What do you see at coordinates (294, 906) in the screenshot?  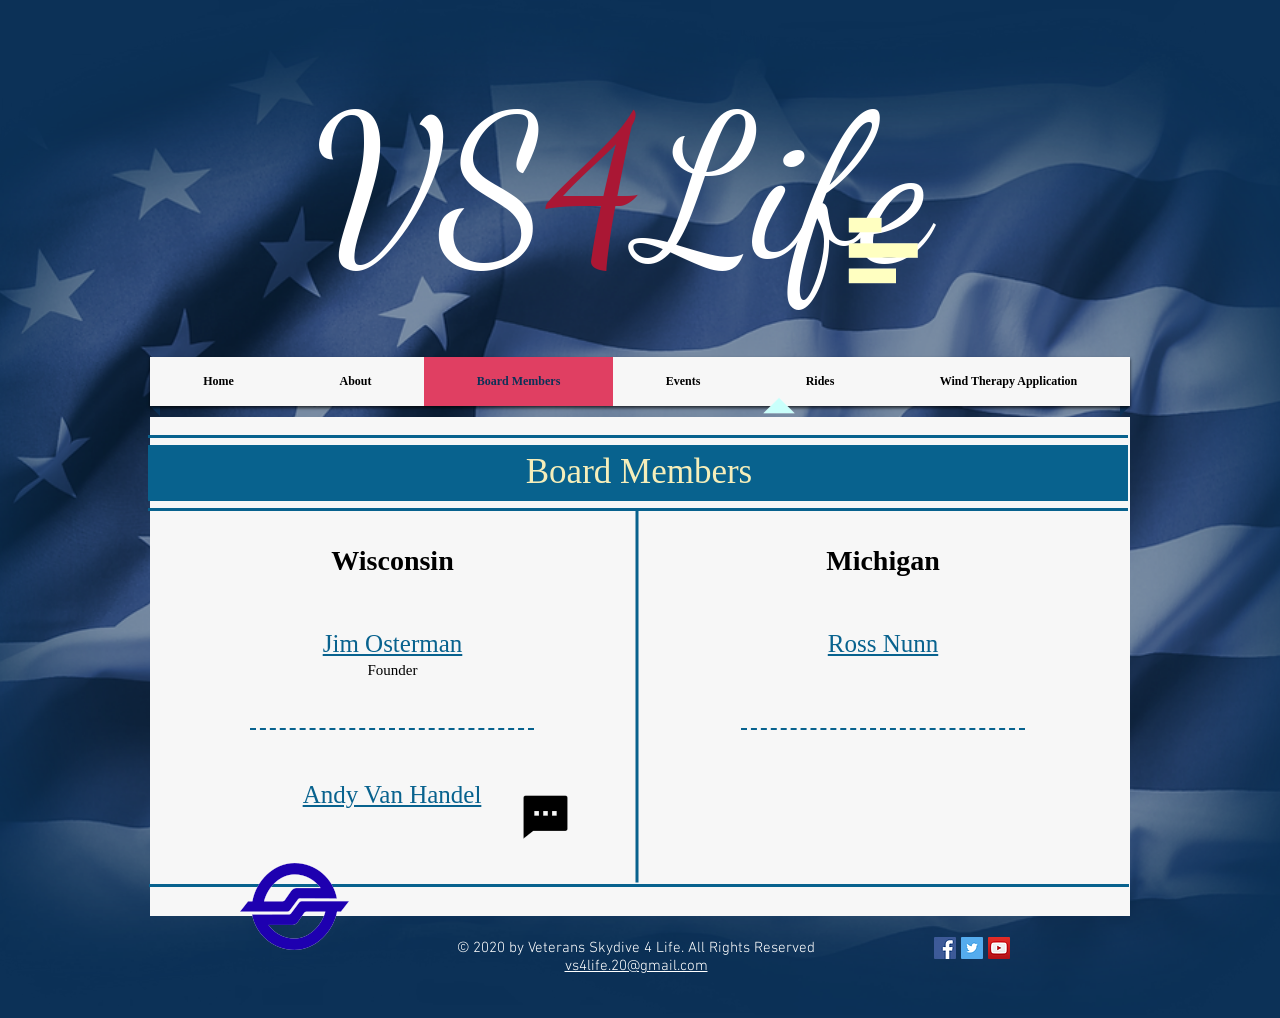 I see `SMRT Corporation logo` at bounding box center [294, 906].